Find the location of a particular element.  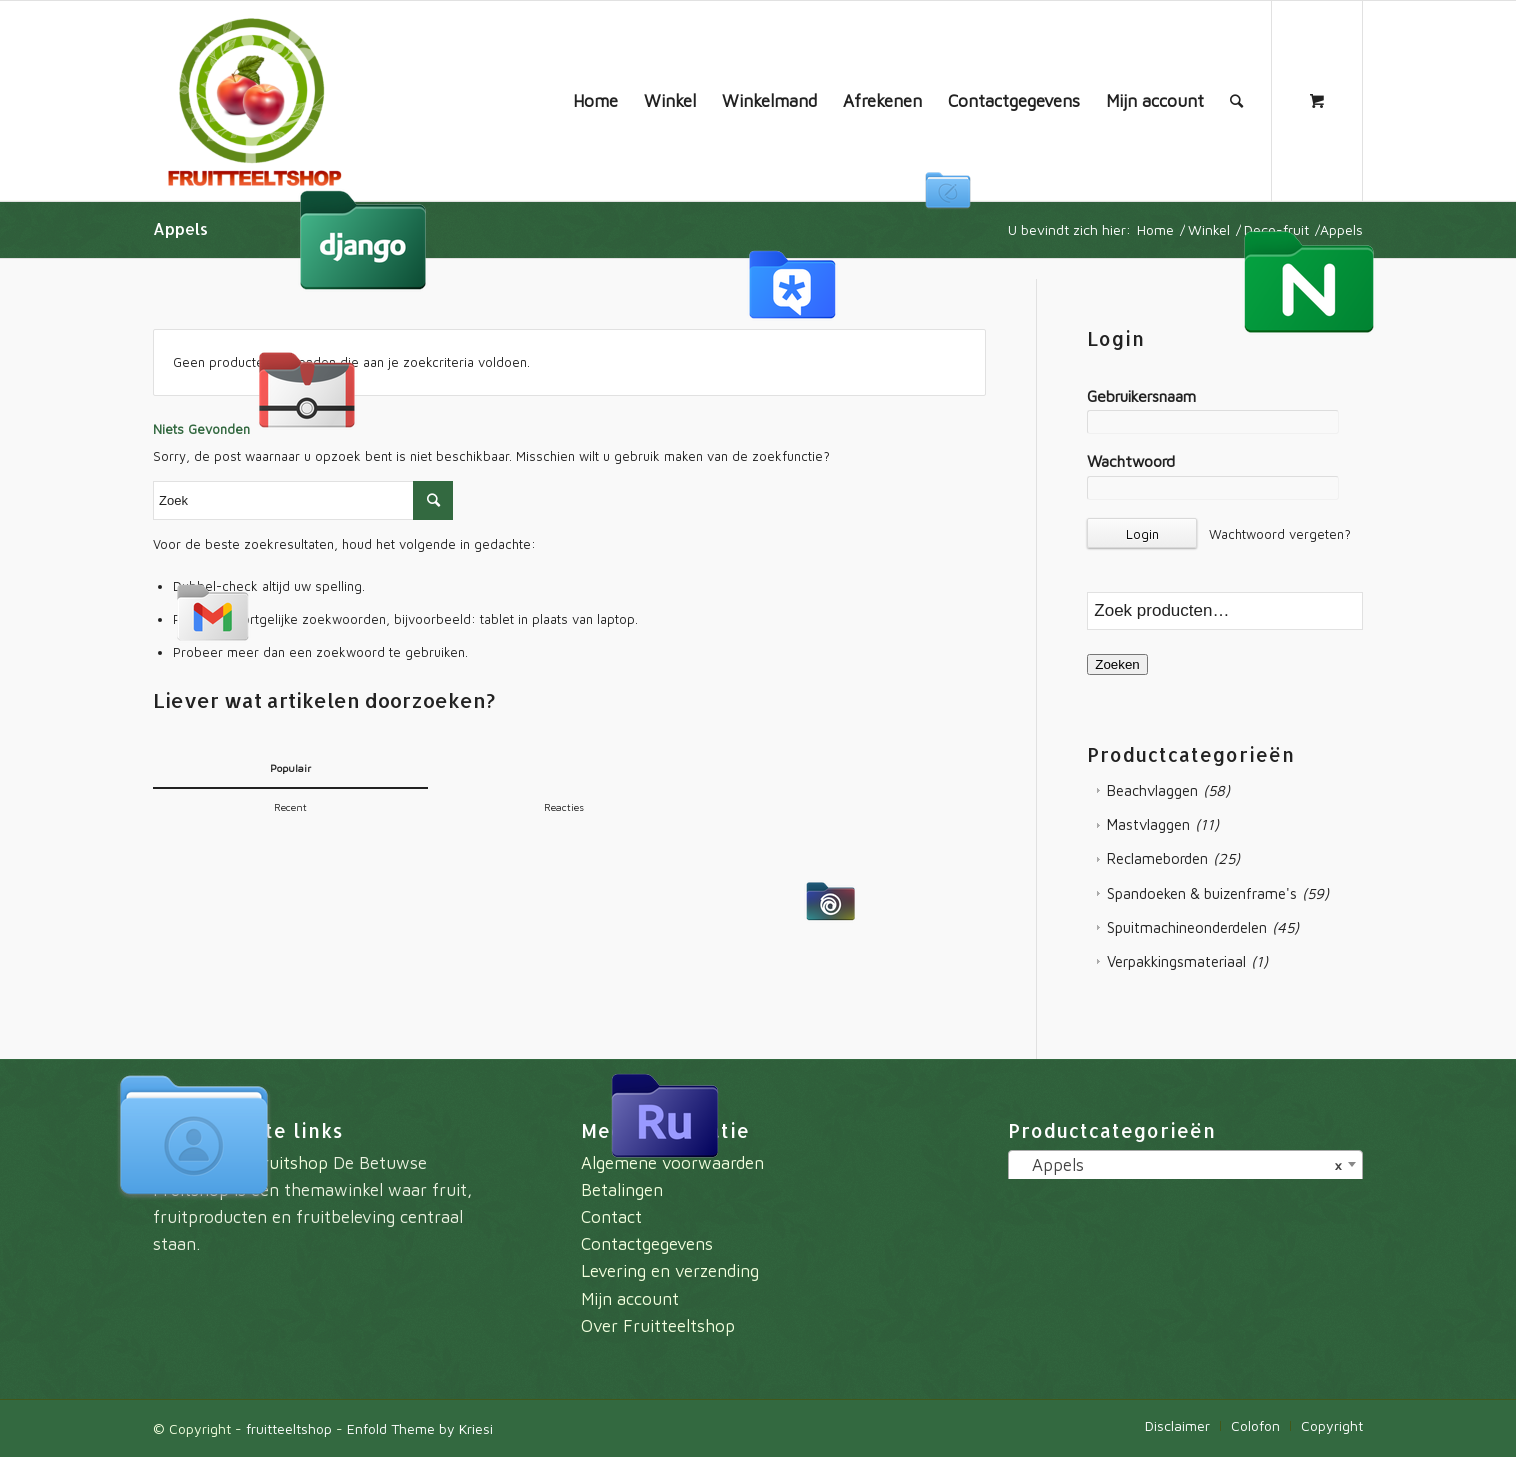

access the users folder on your mac is located at coordinates (194, 1135).